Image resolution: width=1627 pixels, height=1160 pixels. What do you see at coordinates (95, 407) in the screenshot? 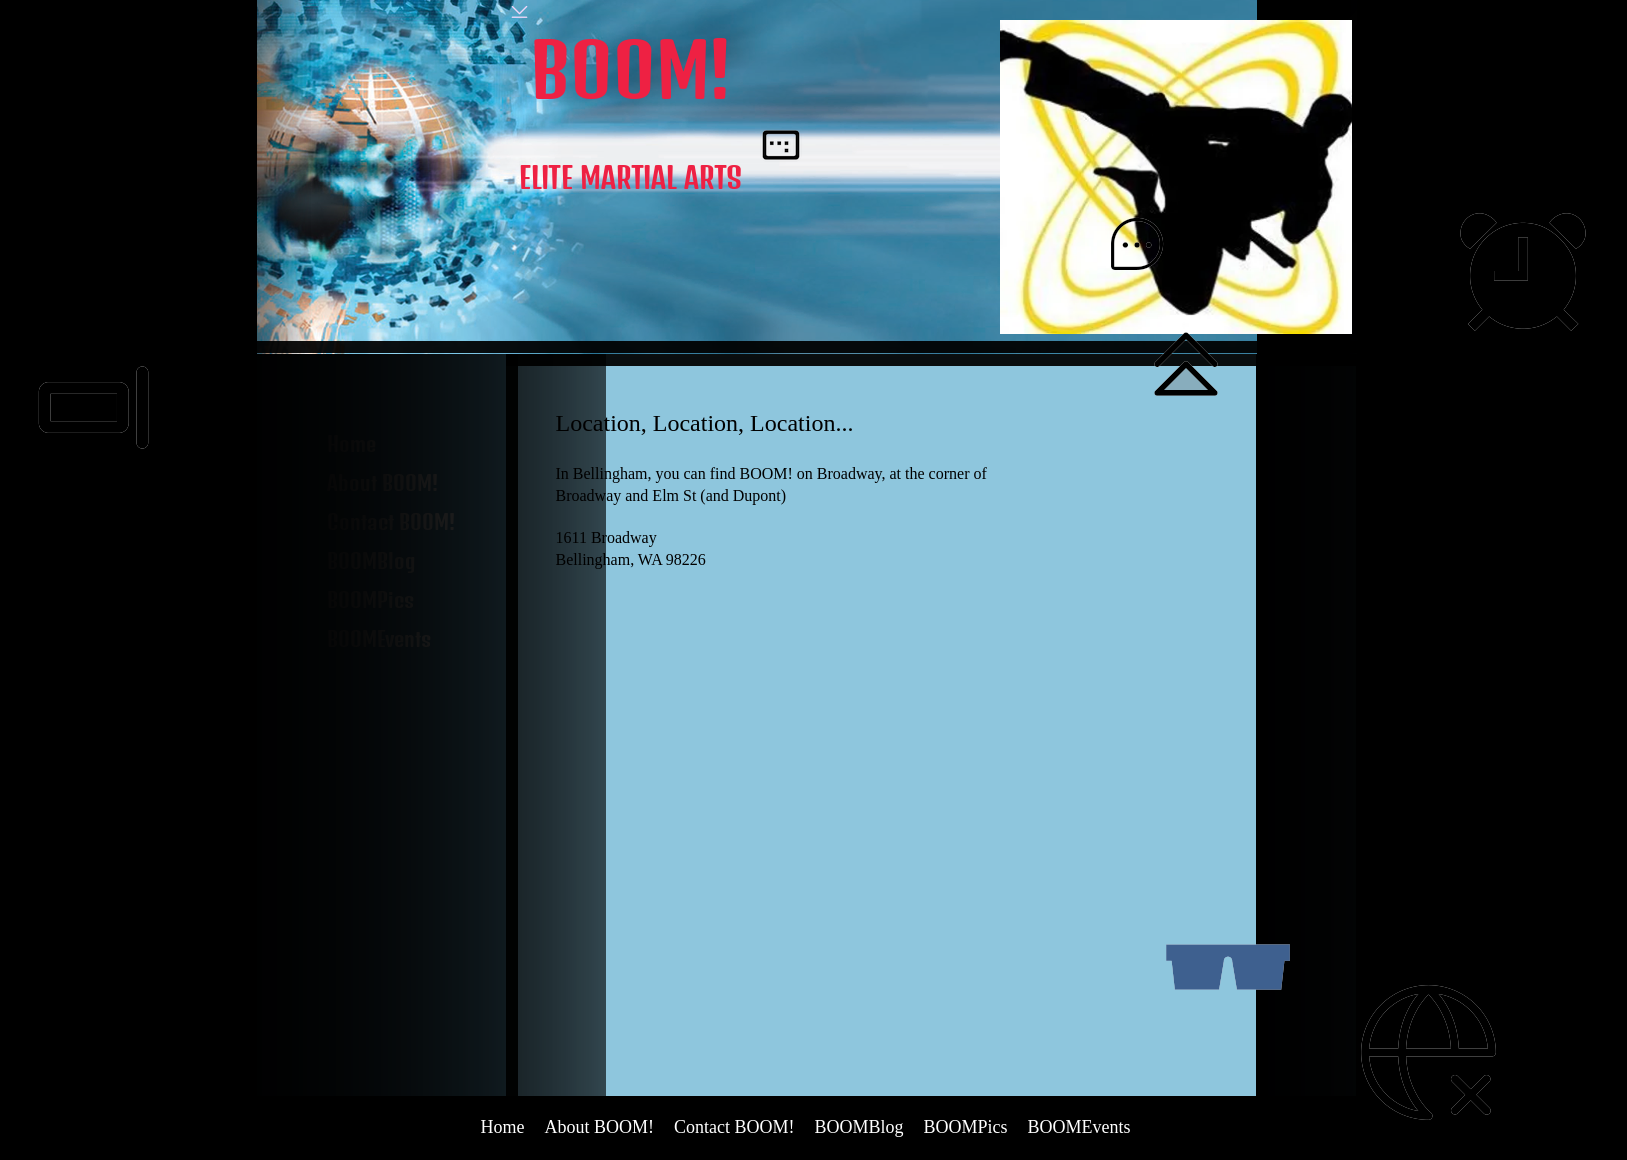
I see `align content to the right` at bounding box center [95, 407].